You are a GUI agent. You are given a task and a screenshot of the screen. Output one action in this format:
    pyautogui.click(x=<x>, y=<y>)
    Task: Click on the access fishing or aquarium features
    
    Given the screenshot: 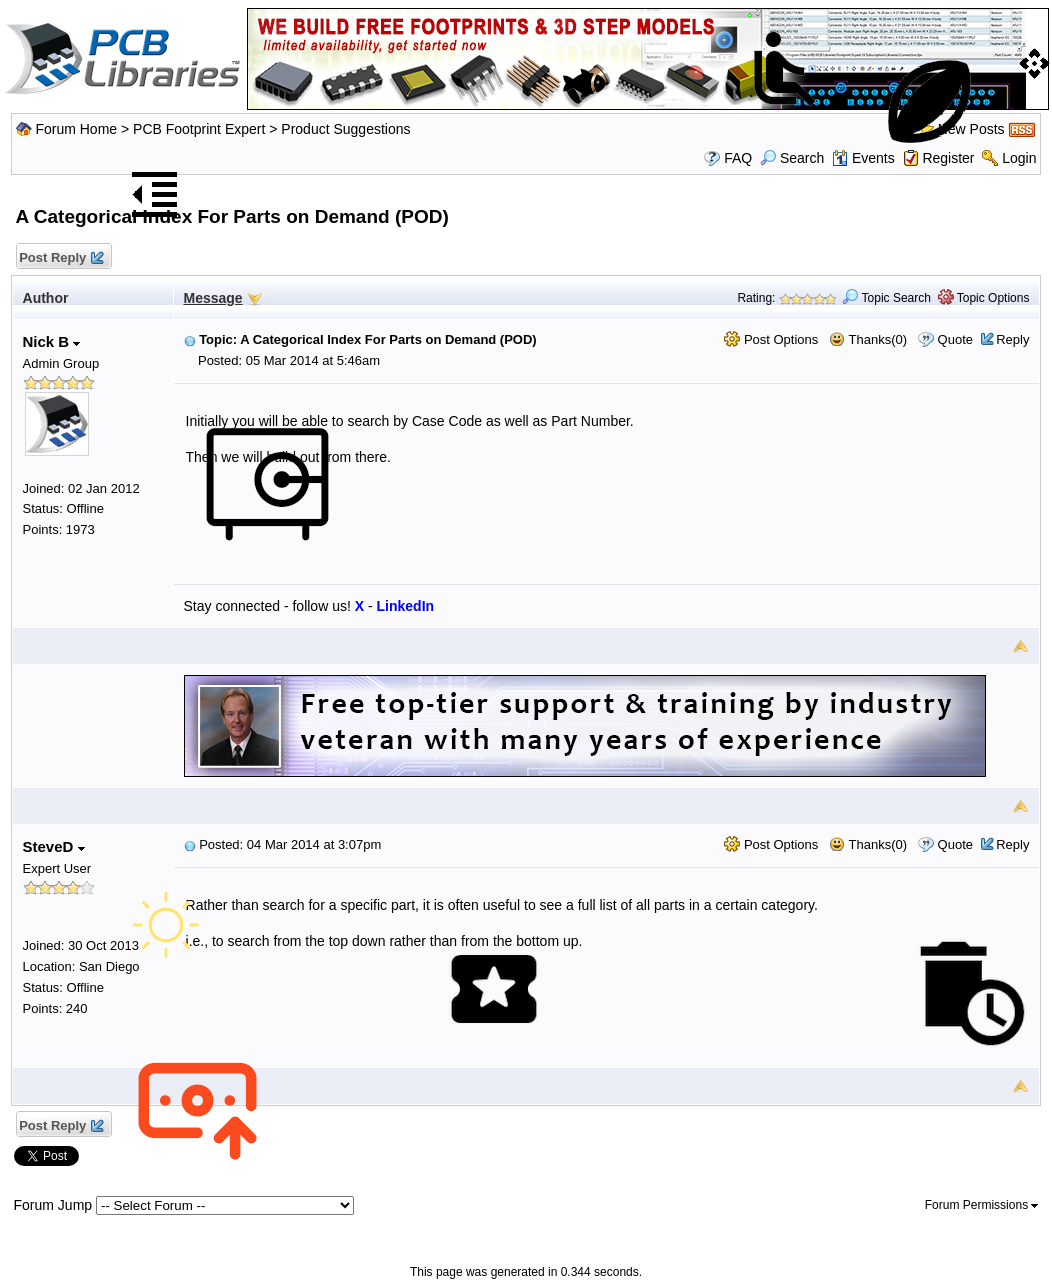 What is the action you would take?
    pyautogui.click(x=584, y=83)
    